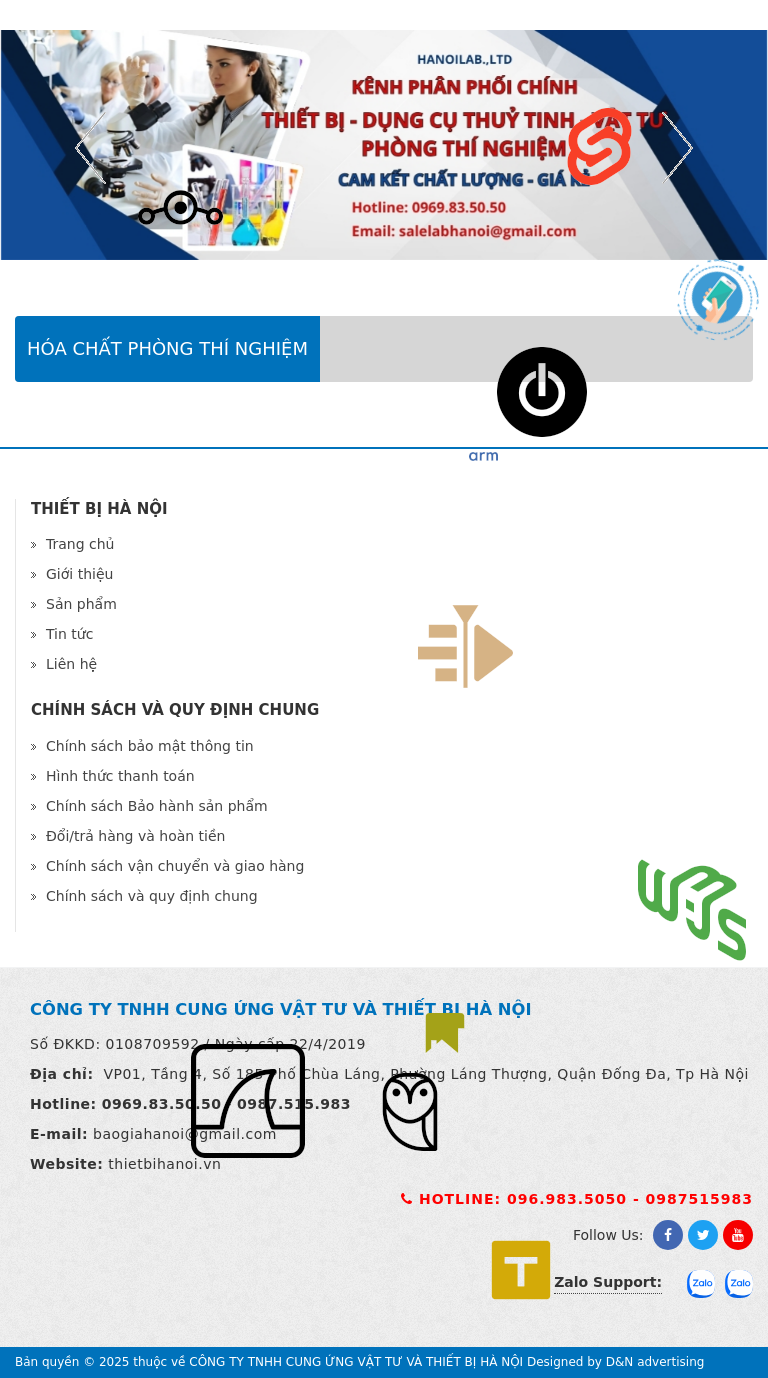 The height and width of the screenshot is (1378, 768). I want to click on open text formatting or typography options, so click(521, 1270).